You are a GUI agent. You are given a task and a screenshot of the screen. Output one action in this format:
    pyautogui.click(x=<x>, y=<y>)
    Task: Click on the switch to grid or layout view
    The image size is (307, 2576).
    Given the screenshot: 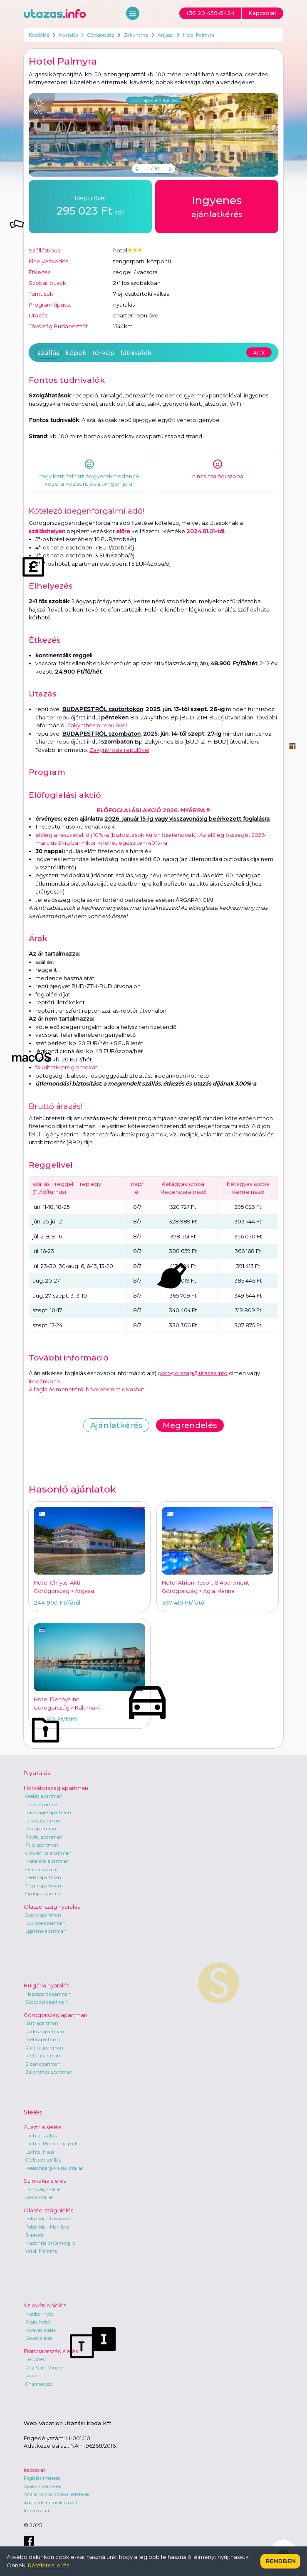 What is the action you would take?
    pyautogui.click(x=292, y=746)
    